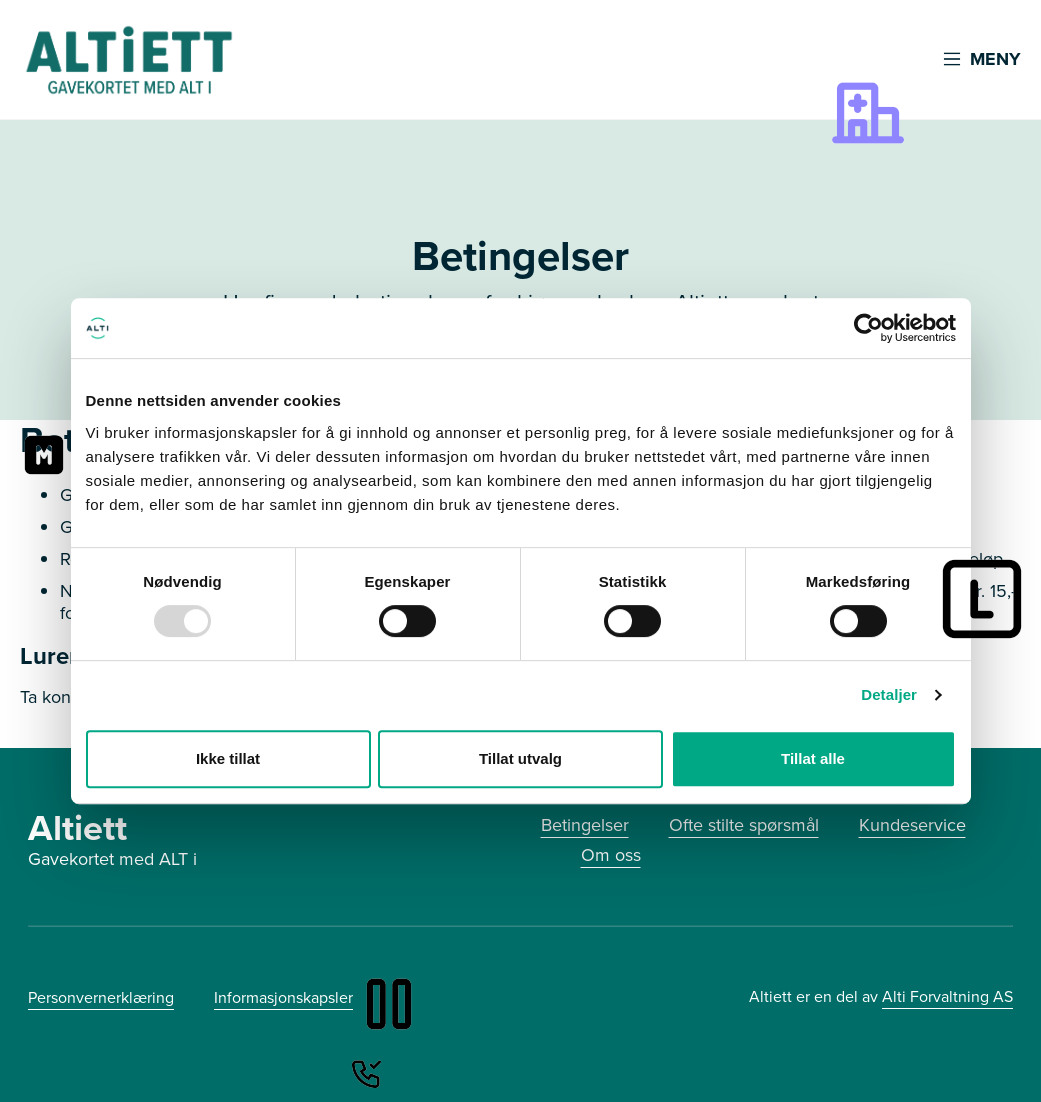 The width and height of the screenshot is (1041, 1102). Describe the element at coordinates (366, 1073) in the screenshot. I see `call completed successfully` at that location.